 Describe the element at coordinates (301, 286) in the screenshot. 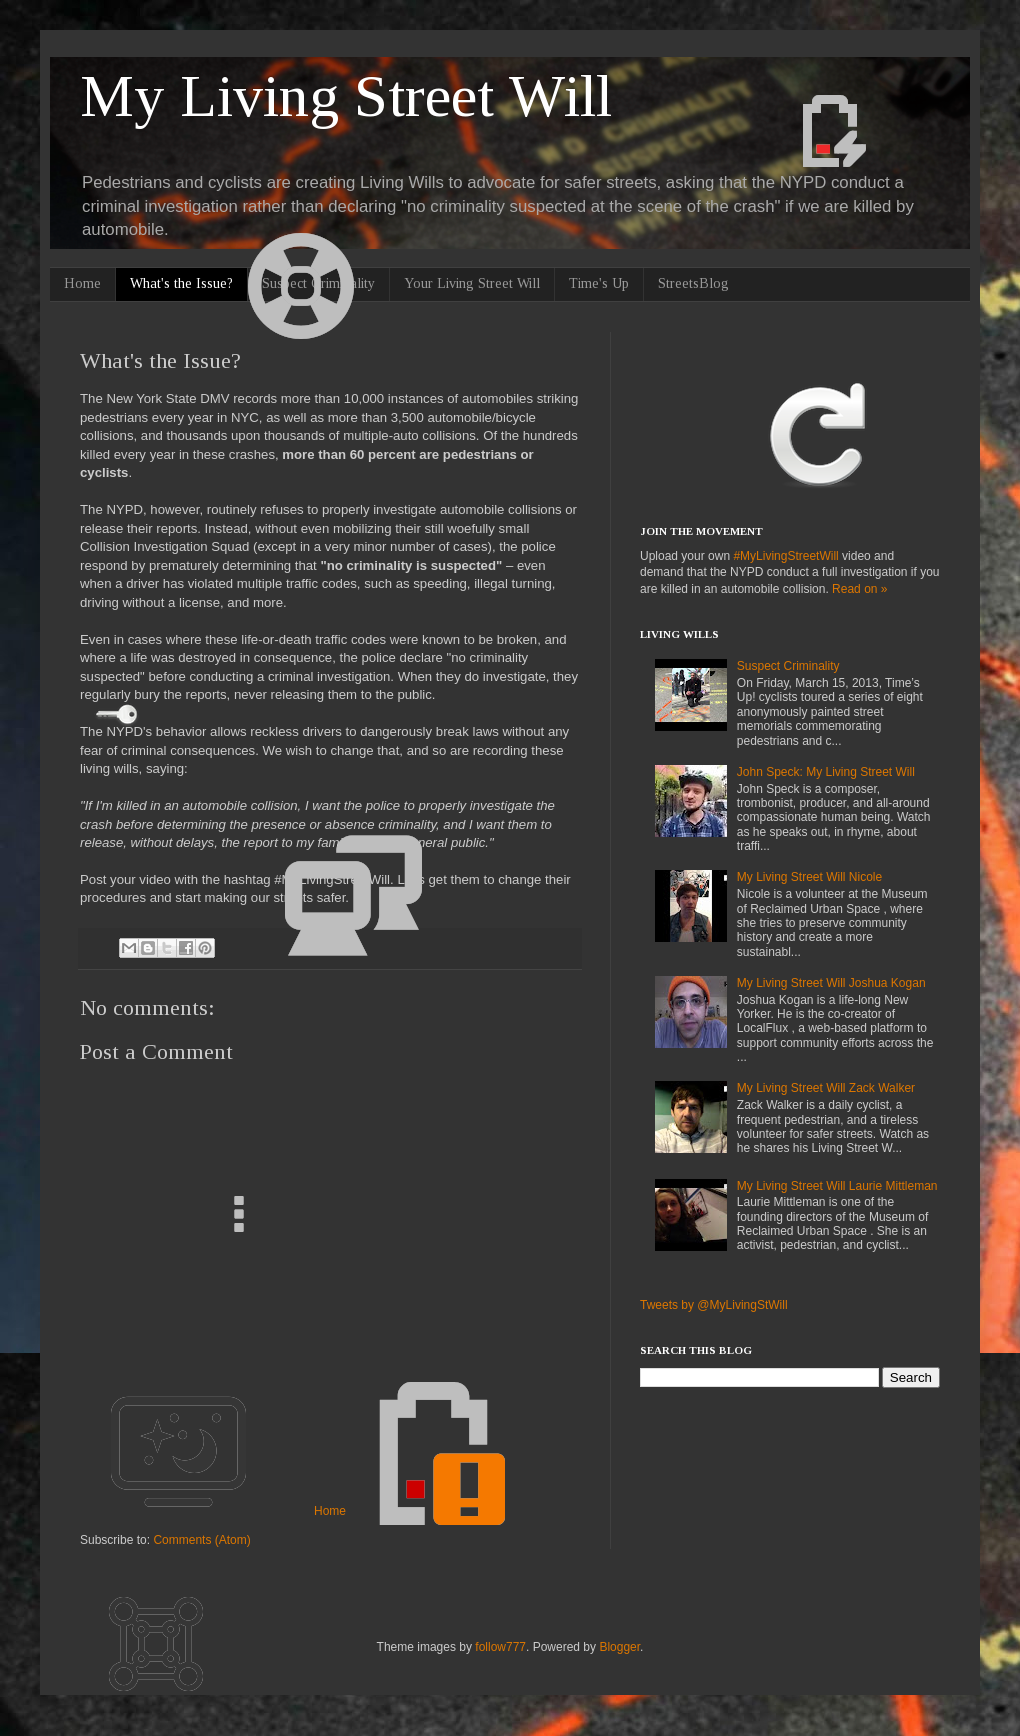

I see `open help documentation` at that location.